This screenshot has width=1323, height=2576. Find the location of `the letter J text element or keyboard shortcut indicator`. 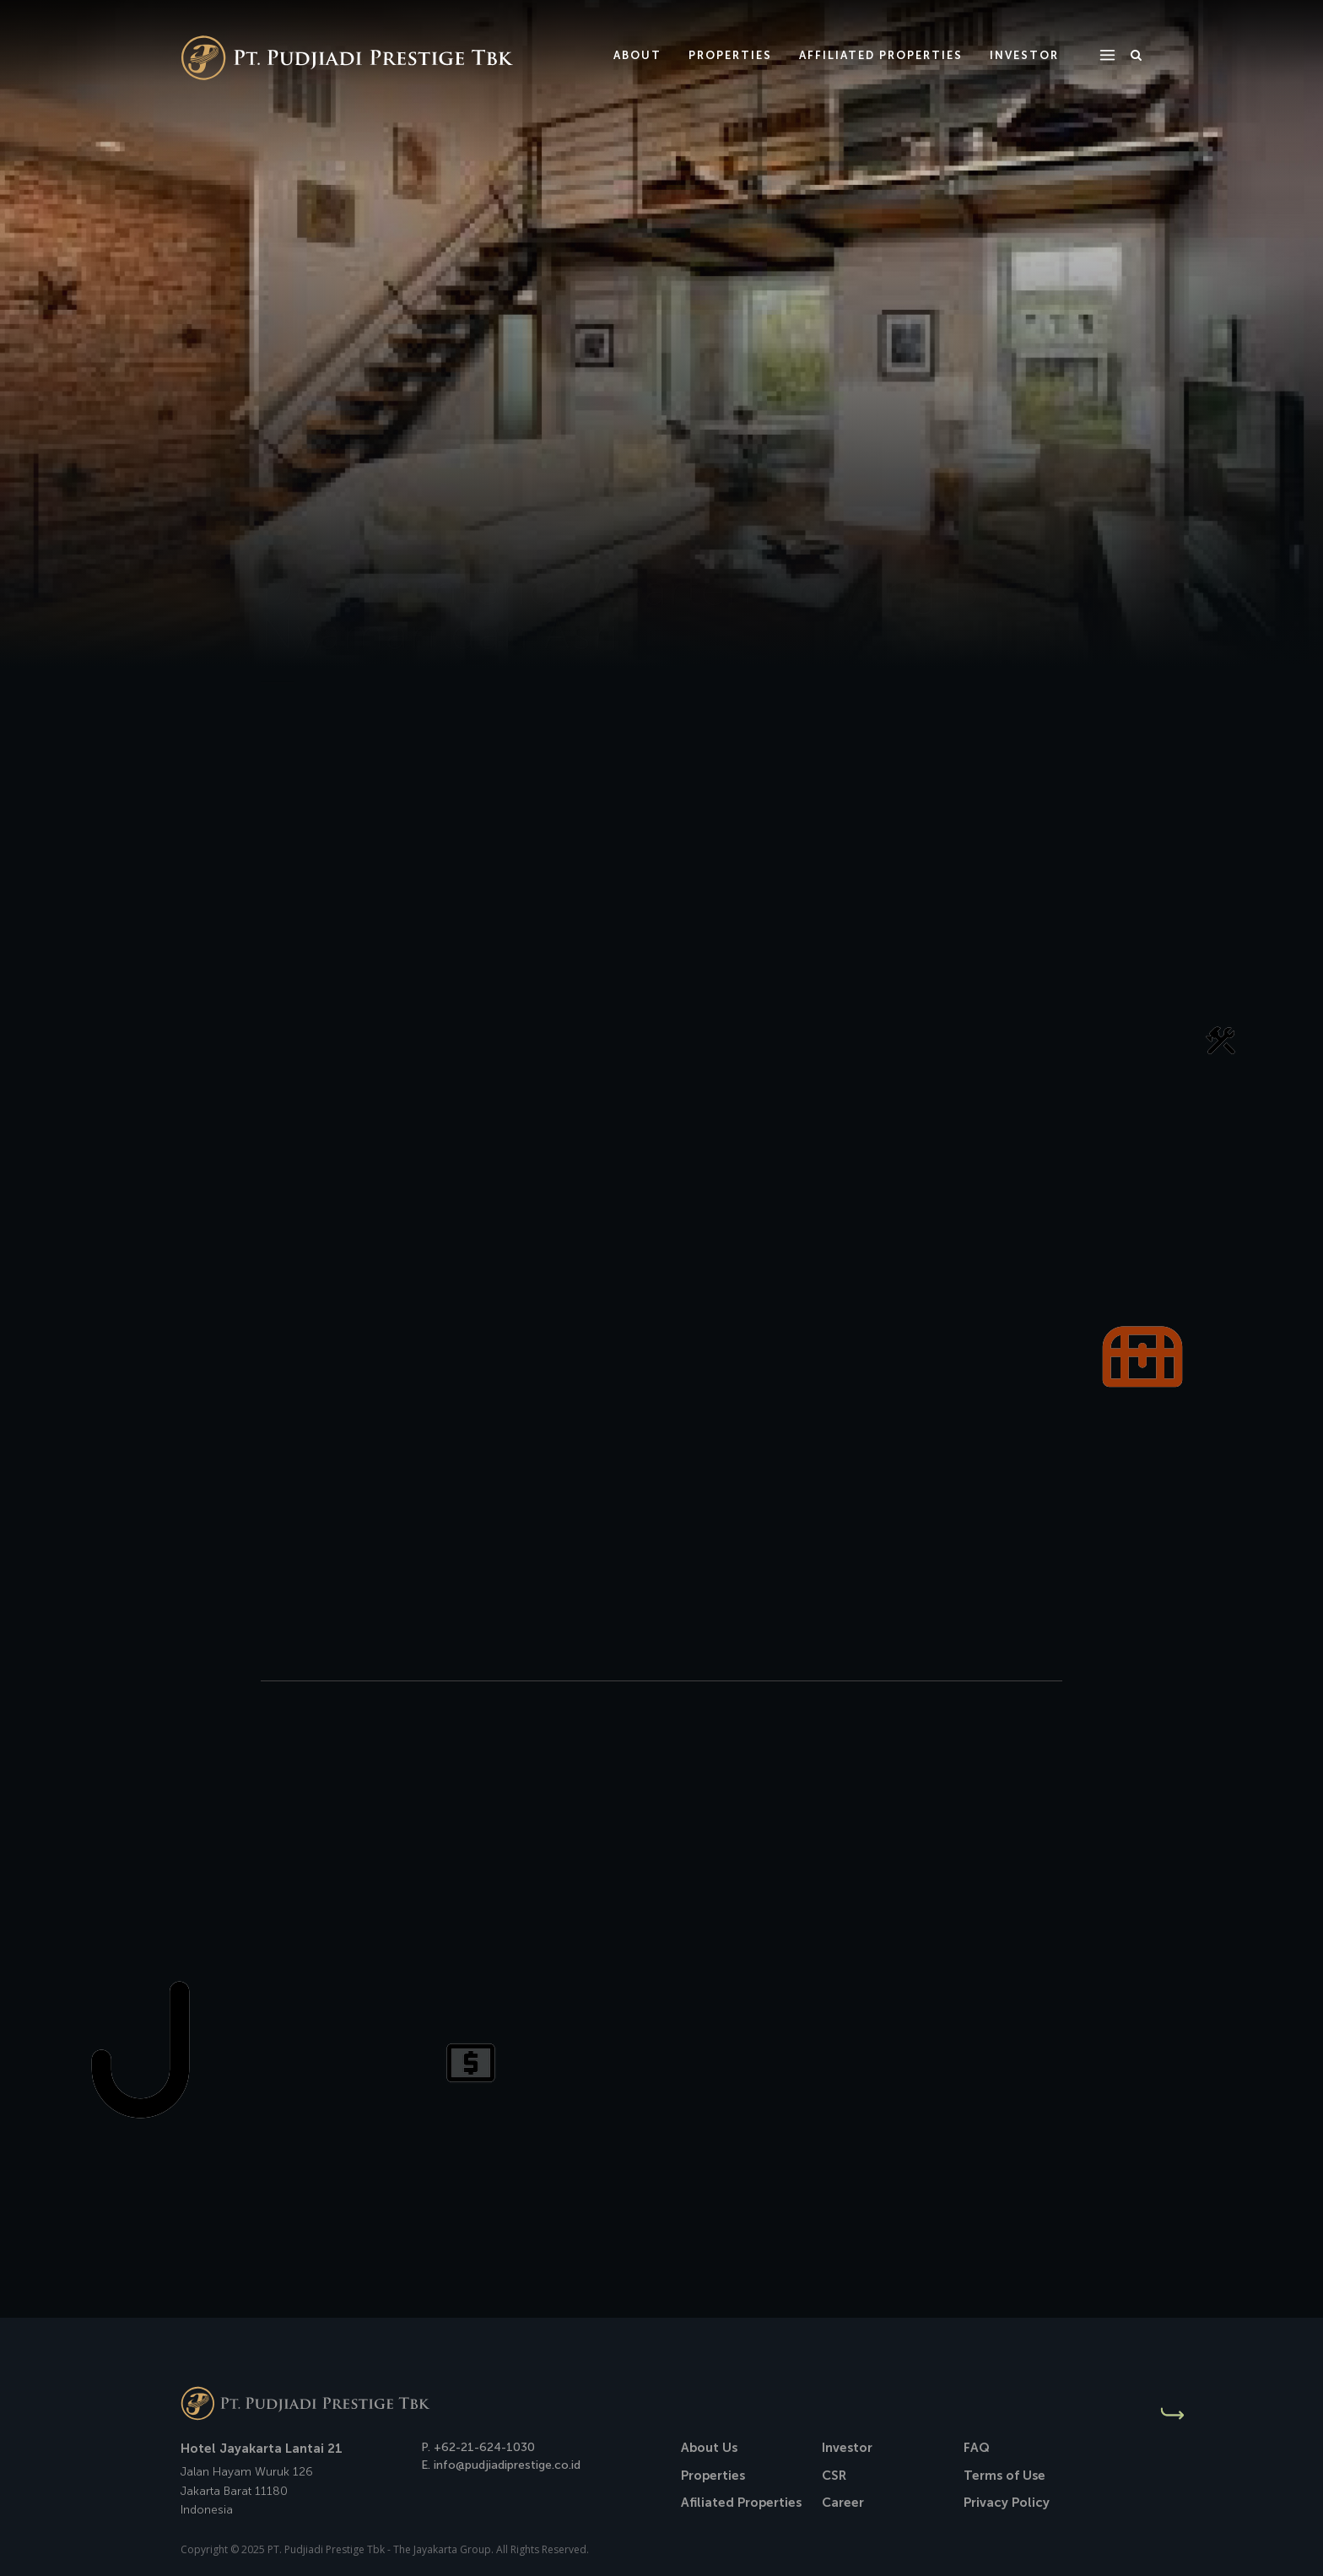

the letter J text element or keyboard shortcut indicator is located at coordinates (140, 2049).